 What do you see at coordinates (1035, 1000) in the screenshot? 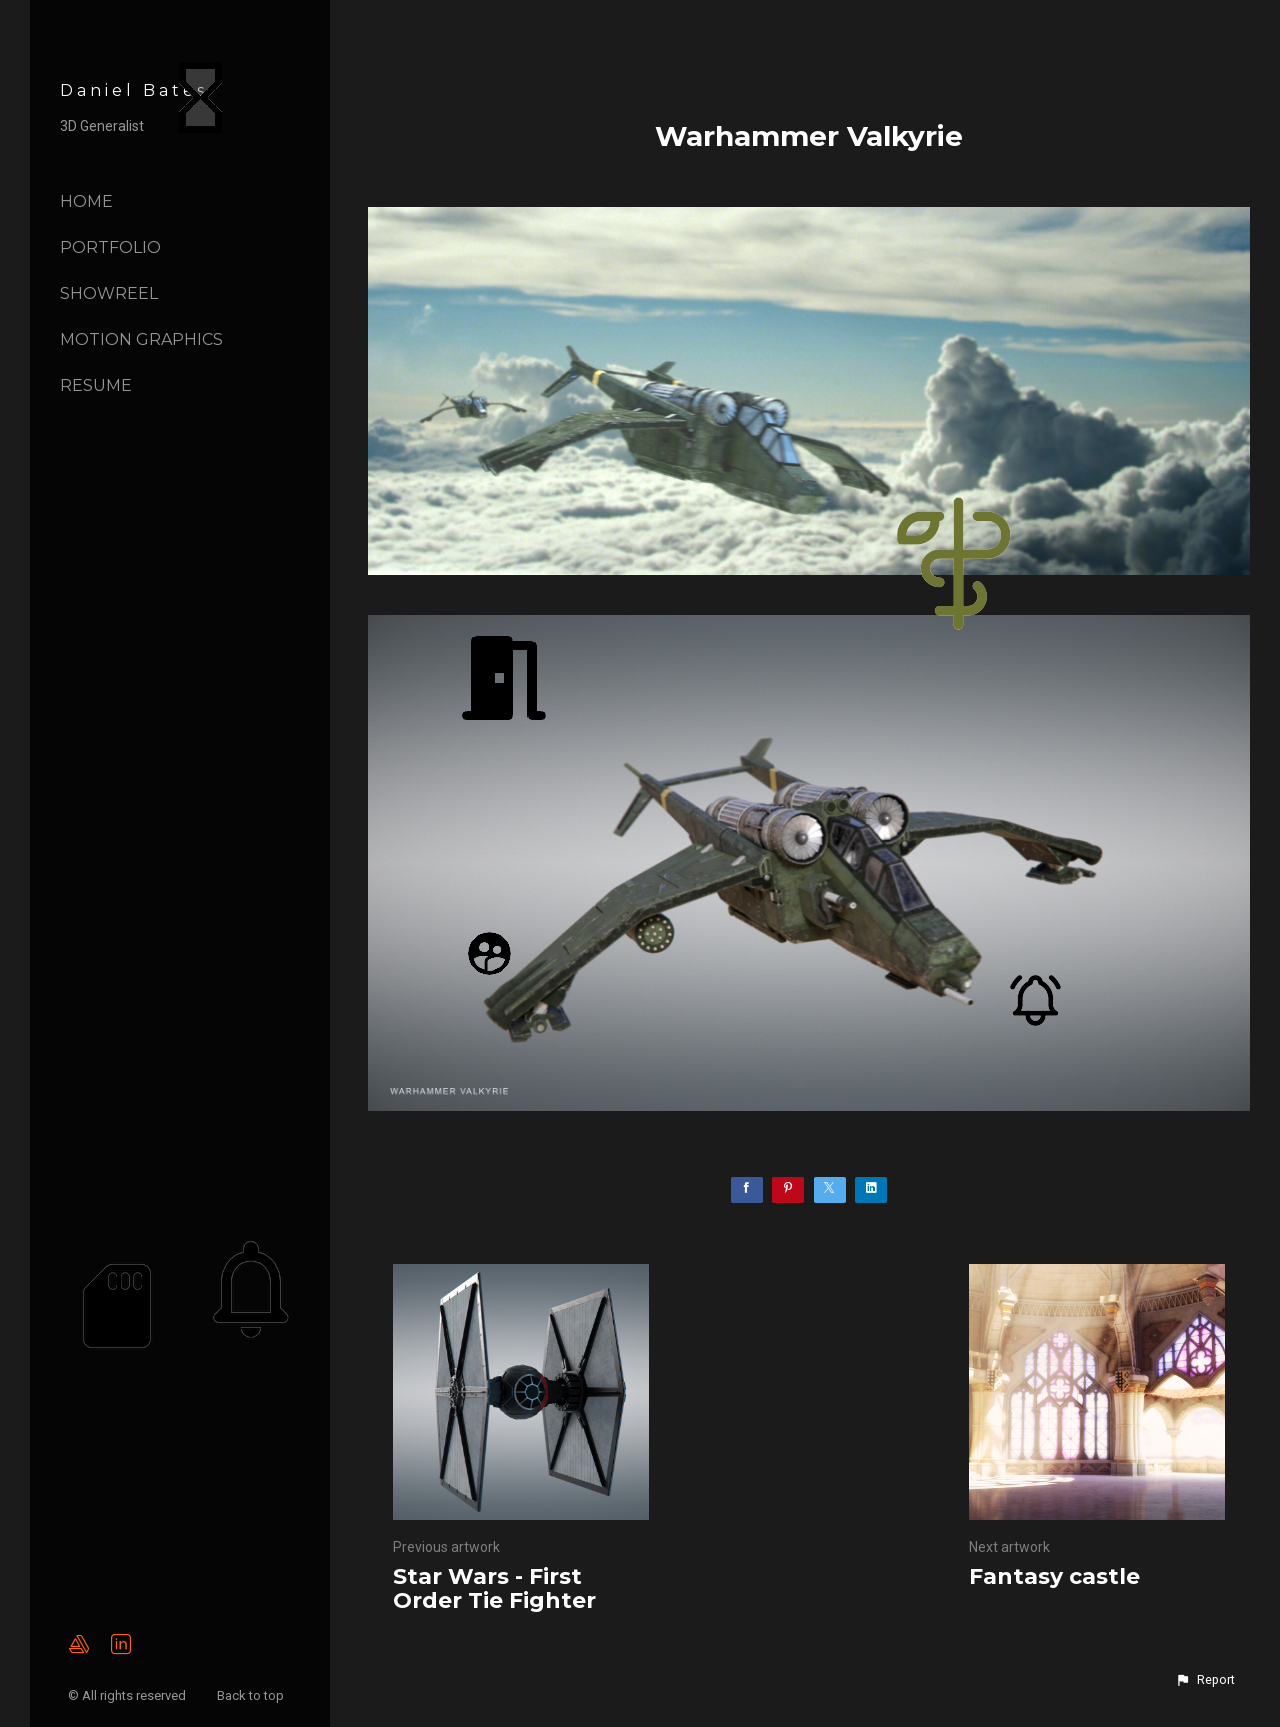
I see `indicates new notifications or alerts` at bounding box center [1035, 1000].